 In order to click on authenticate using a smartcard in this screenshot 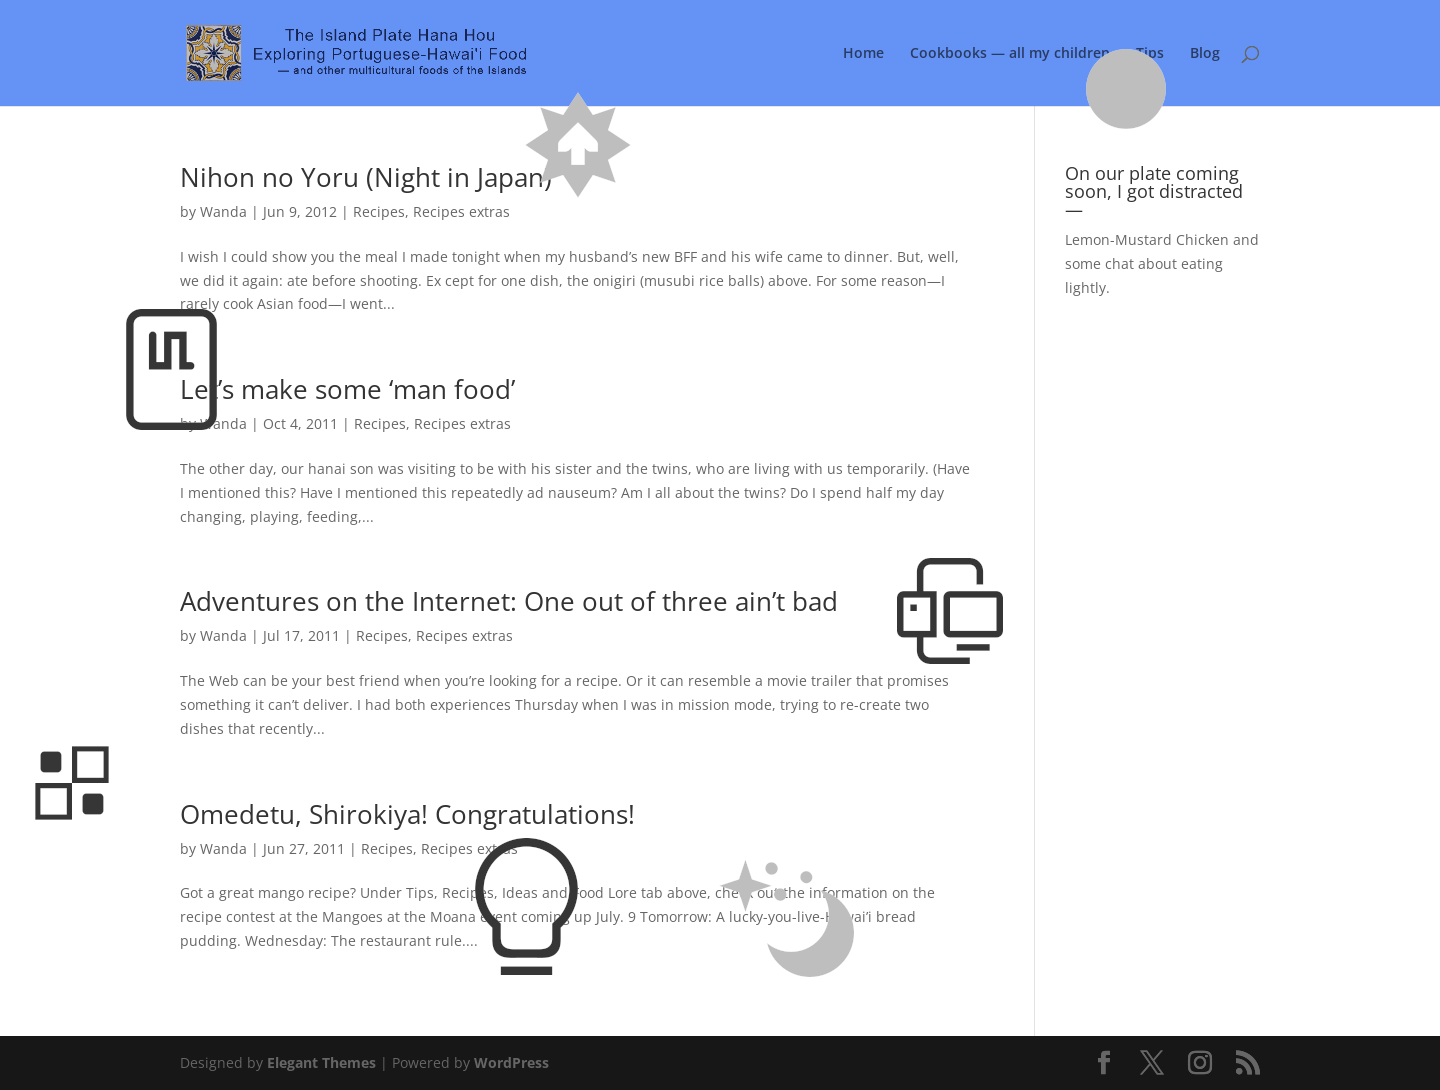, I will do `click(171, 369)`.